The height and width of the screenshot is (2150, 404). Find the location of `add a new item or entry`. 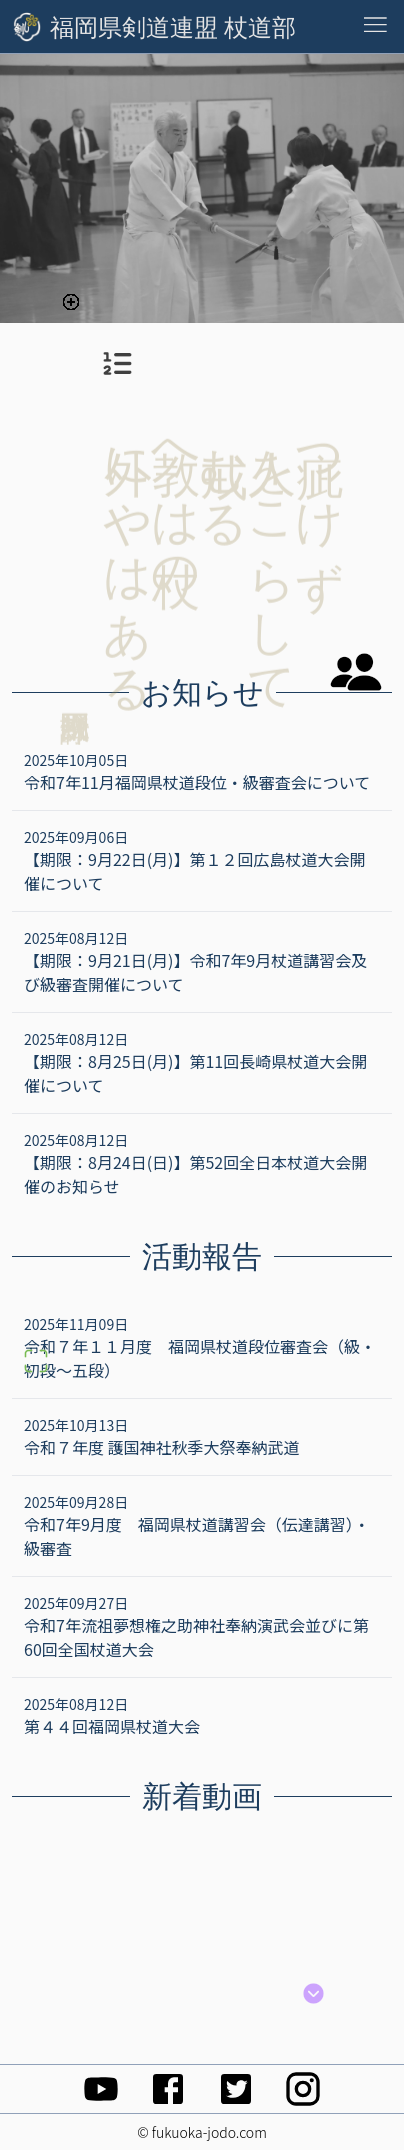

add a new item or entry is located at coordinates (71, 302).